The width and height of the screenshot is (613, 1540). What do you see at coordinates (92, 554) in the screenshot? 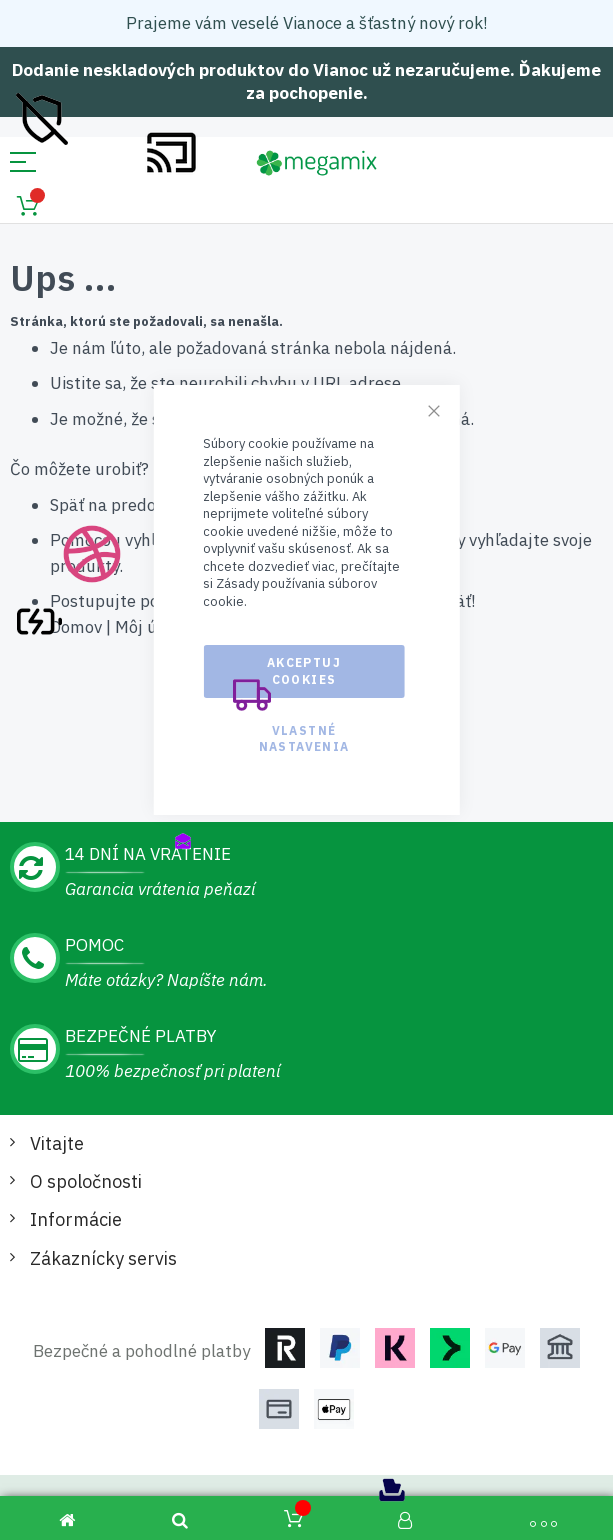
I see `visit dribbble profile or portfolio` at bounding box center [92, 554].